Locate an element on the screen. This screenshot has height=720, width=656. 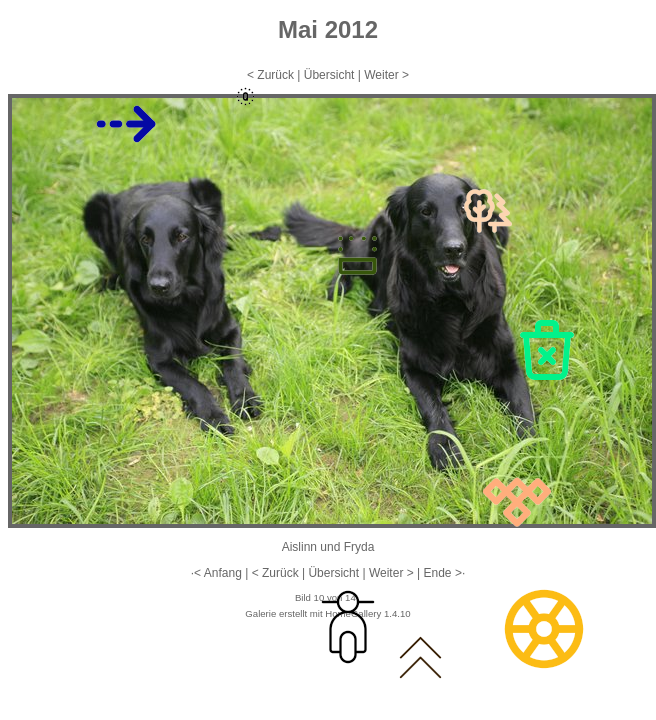
continue to next step is located at coordinates (126, 124).